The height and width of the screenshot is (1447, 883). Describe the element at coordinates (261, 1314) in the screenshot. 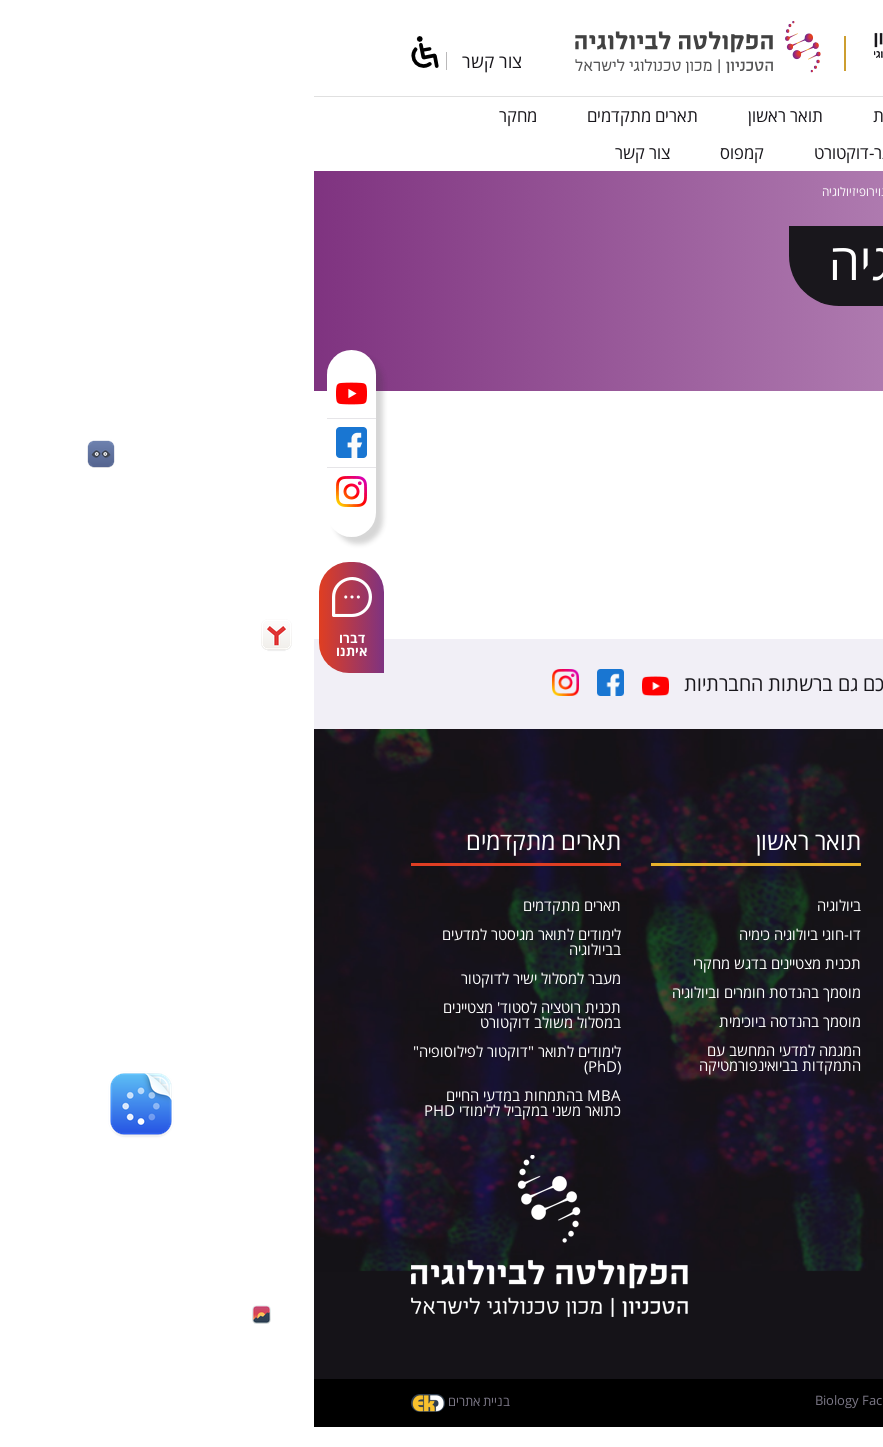

I see `open koko photo gallery app` at that location.